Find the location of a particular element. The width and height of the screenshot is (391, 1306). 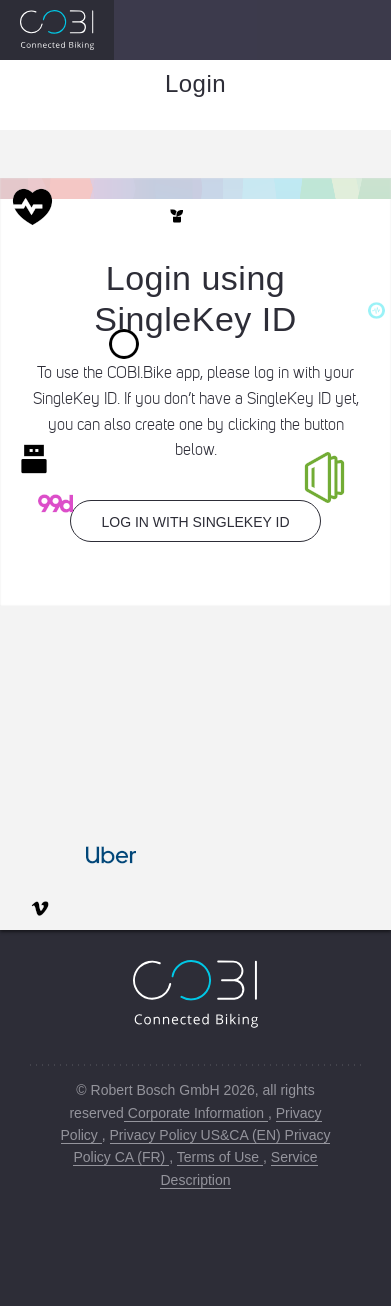

open the Vimeo app is located at coordinates (40, 908).